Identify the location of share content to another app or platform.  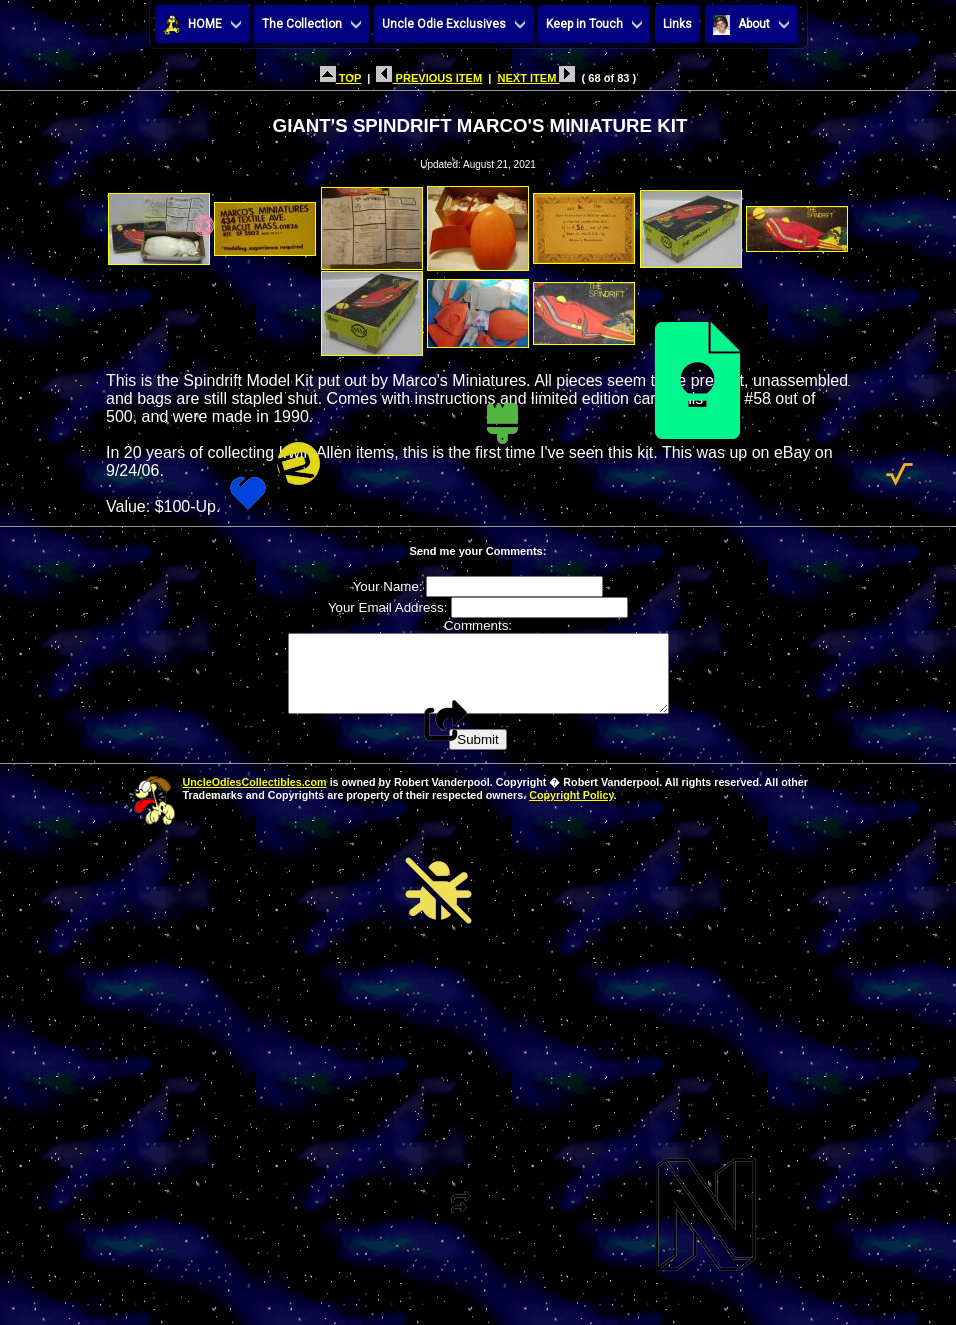
(444, 720).